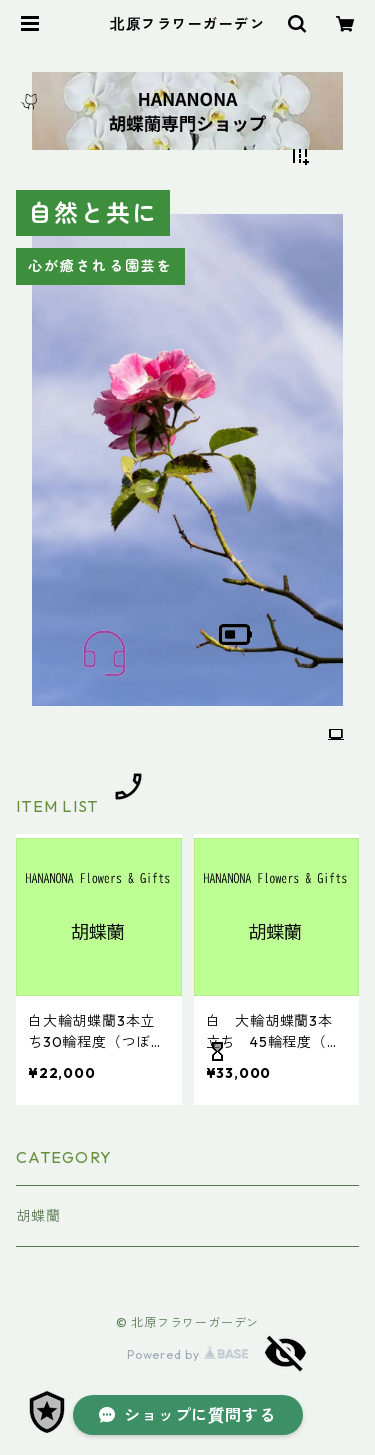 The height and width of the screenshot is (1455, 375). Describe the element at coordinates (217, 1051) in the screenshot. I see `indicates time remaining or process starting` at that location.